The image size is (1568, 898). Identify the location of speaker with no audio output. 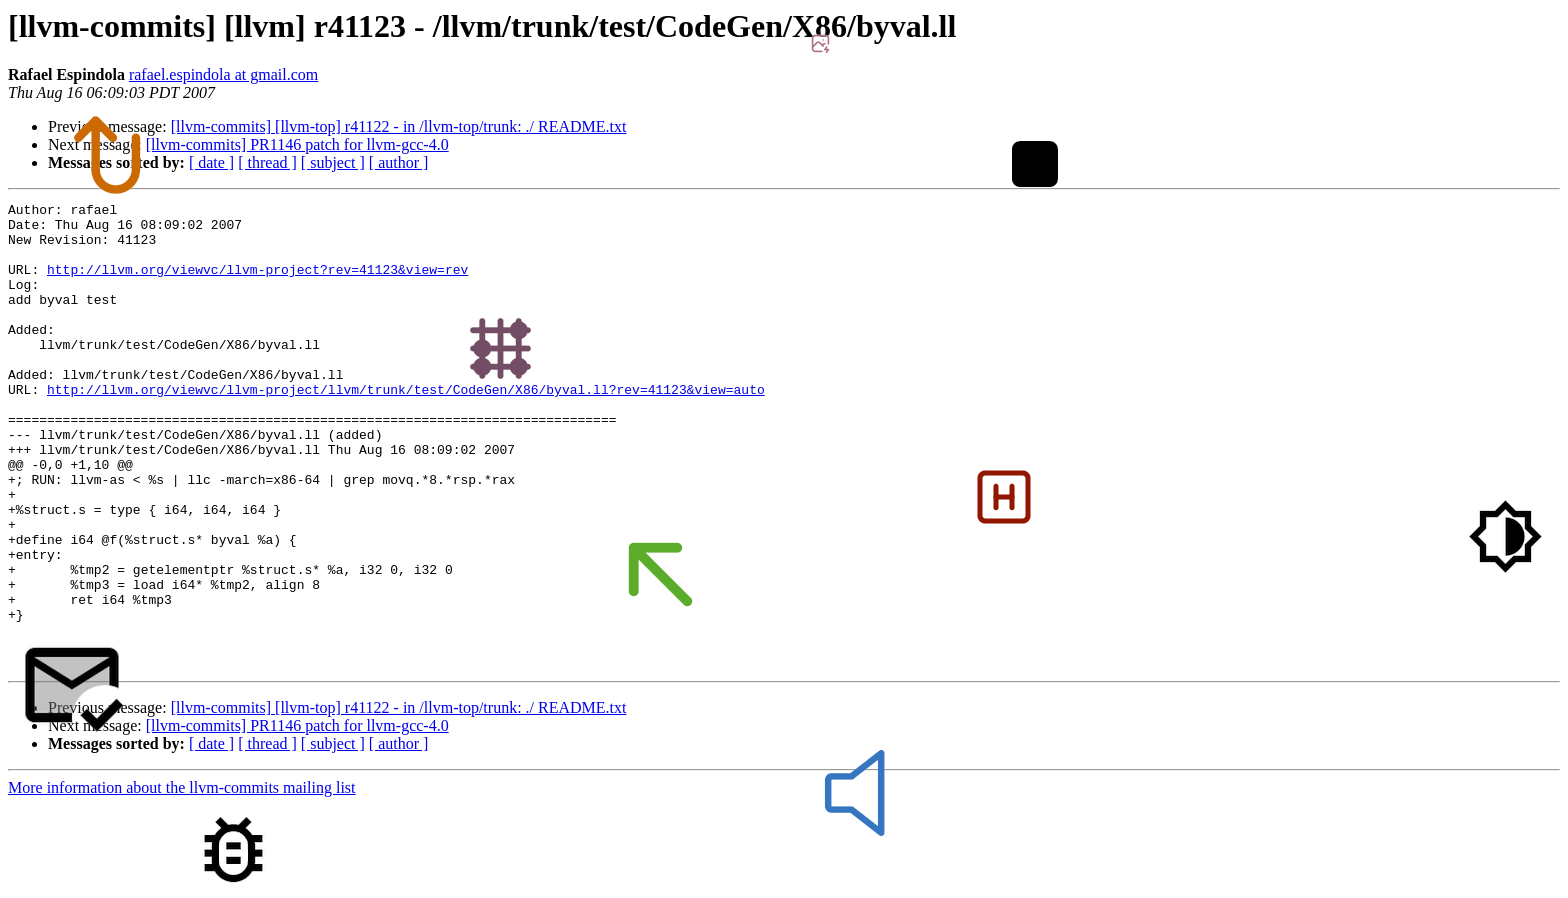
(868, 793).